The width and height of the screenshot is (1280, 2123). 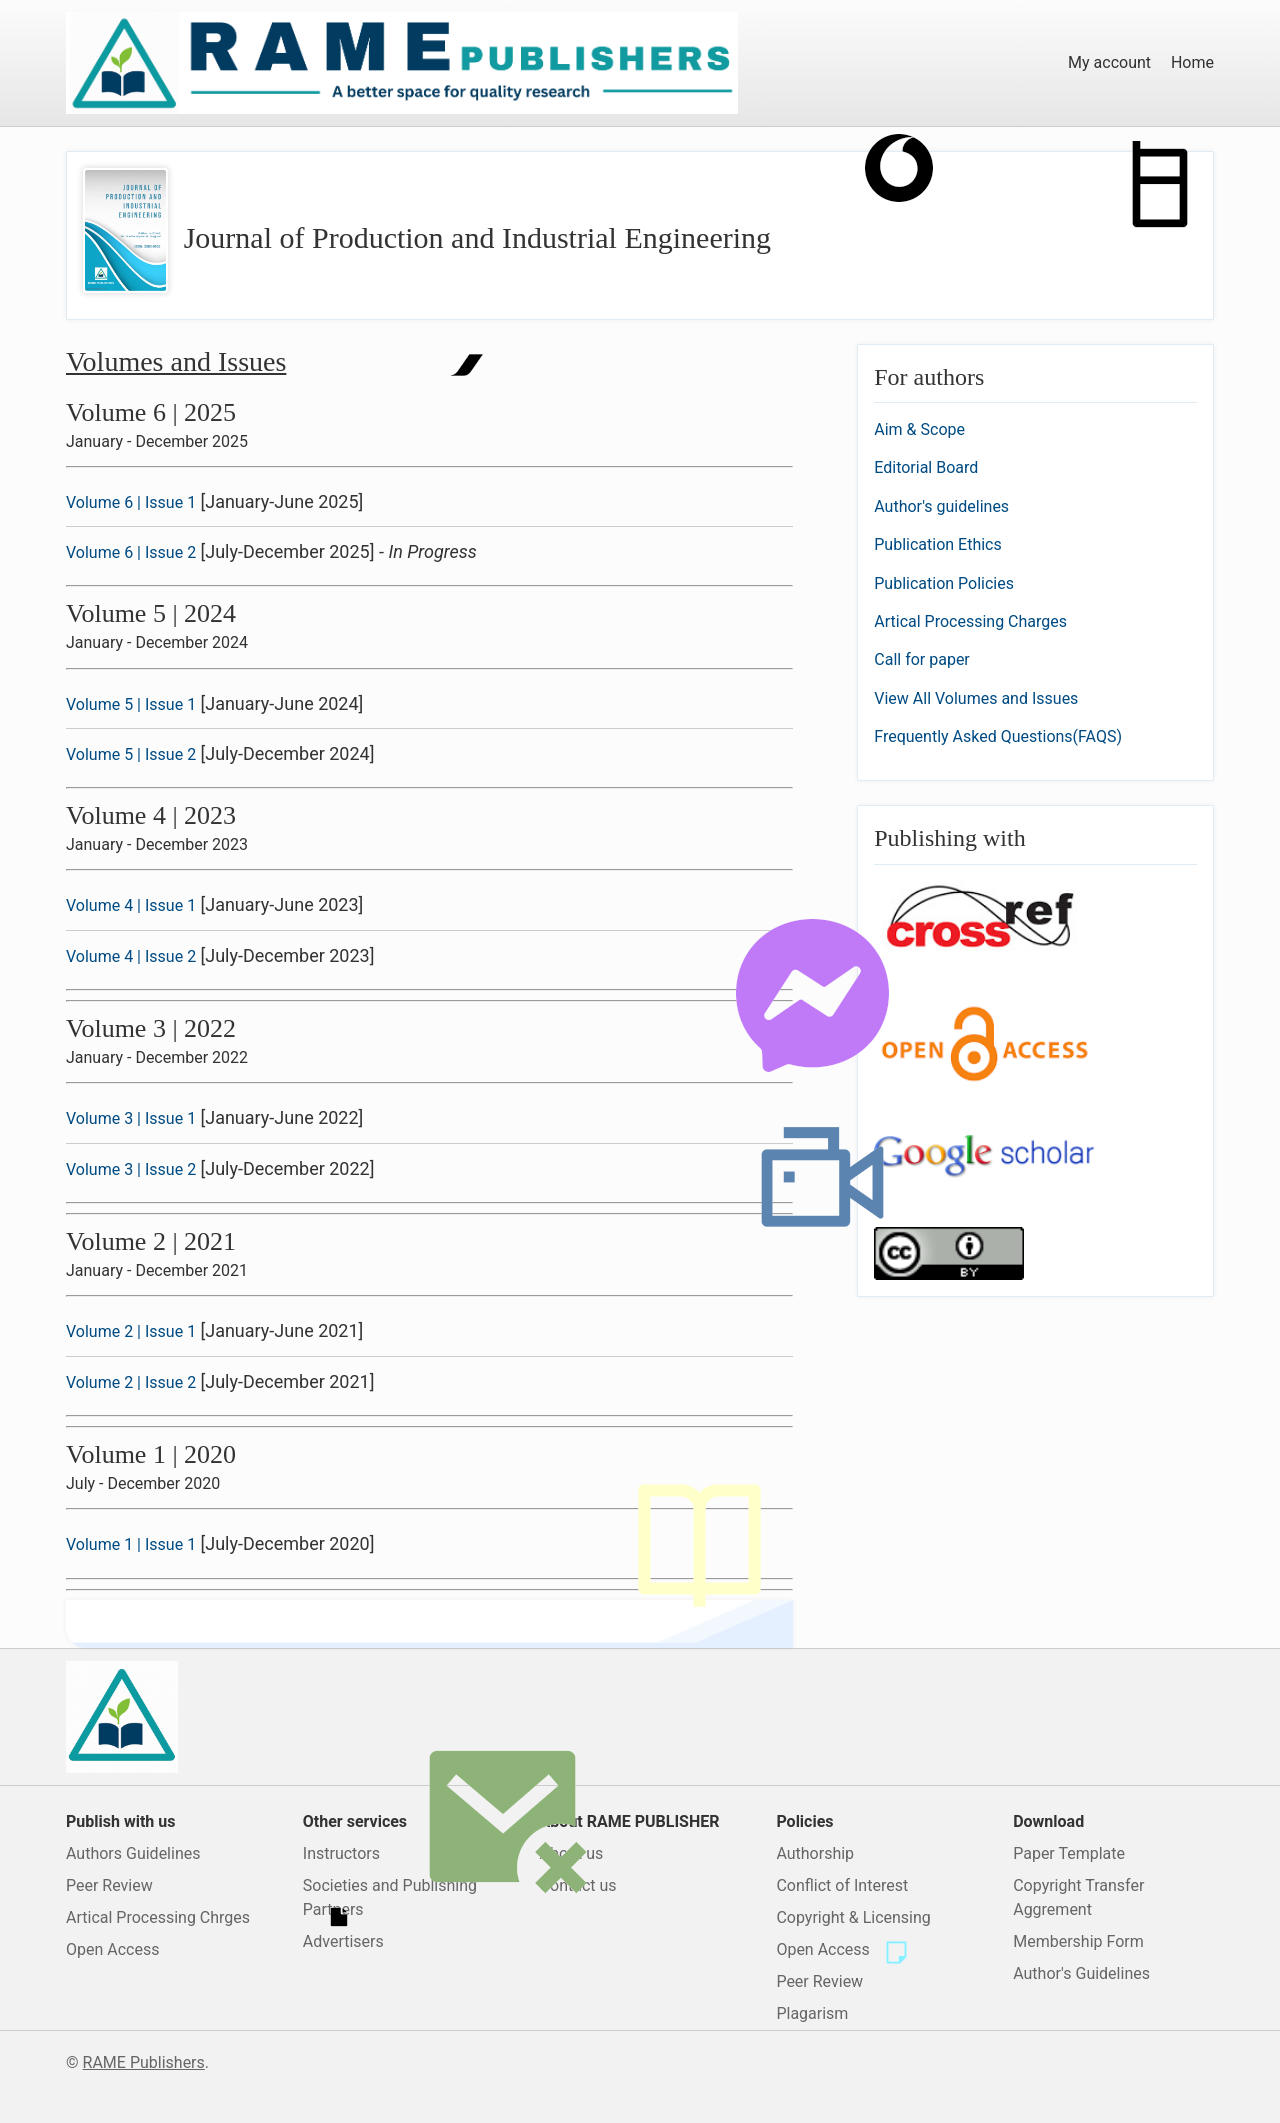 What do you see at coordinates (339, 1917) in the screenshot?
I see `view or open a document` at bounding box center [339, 1917].